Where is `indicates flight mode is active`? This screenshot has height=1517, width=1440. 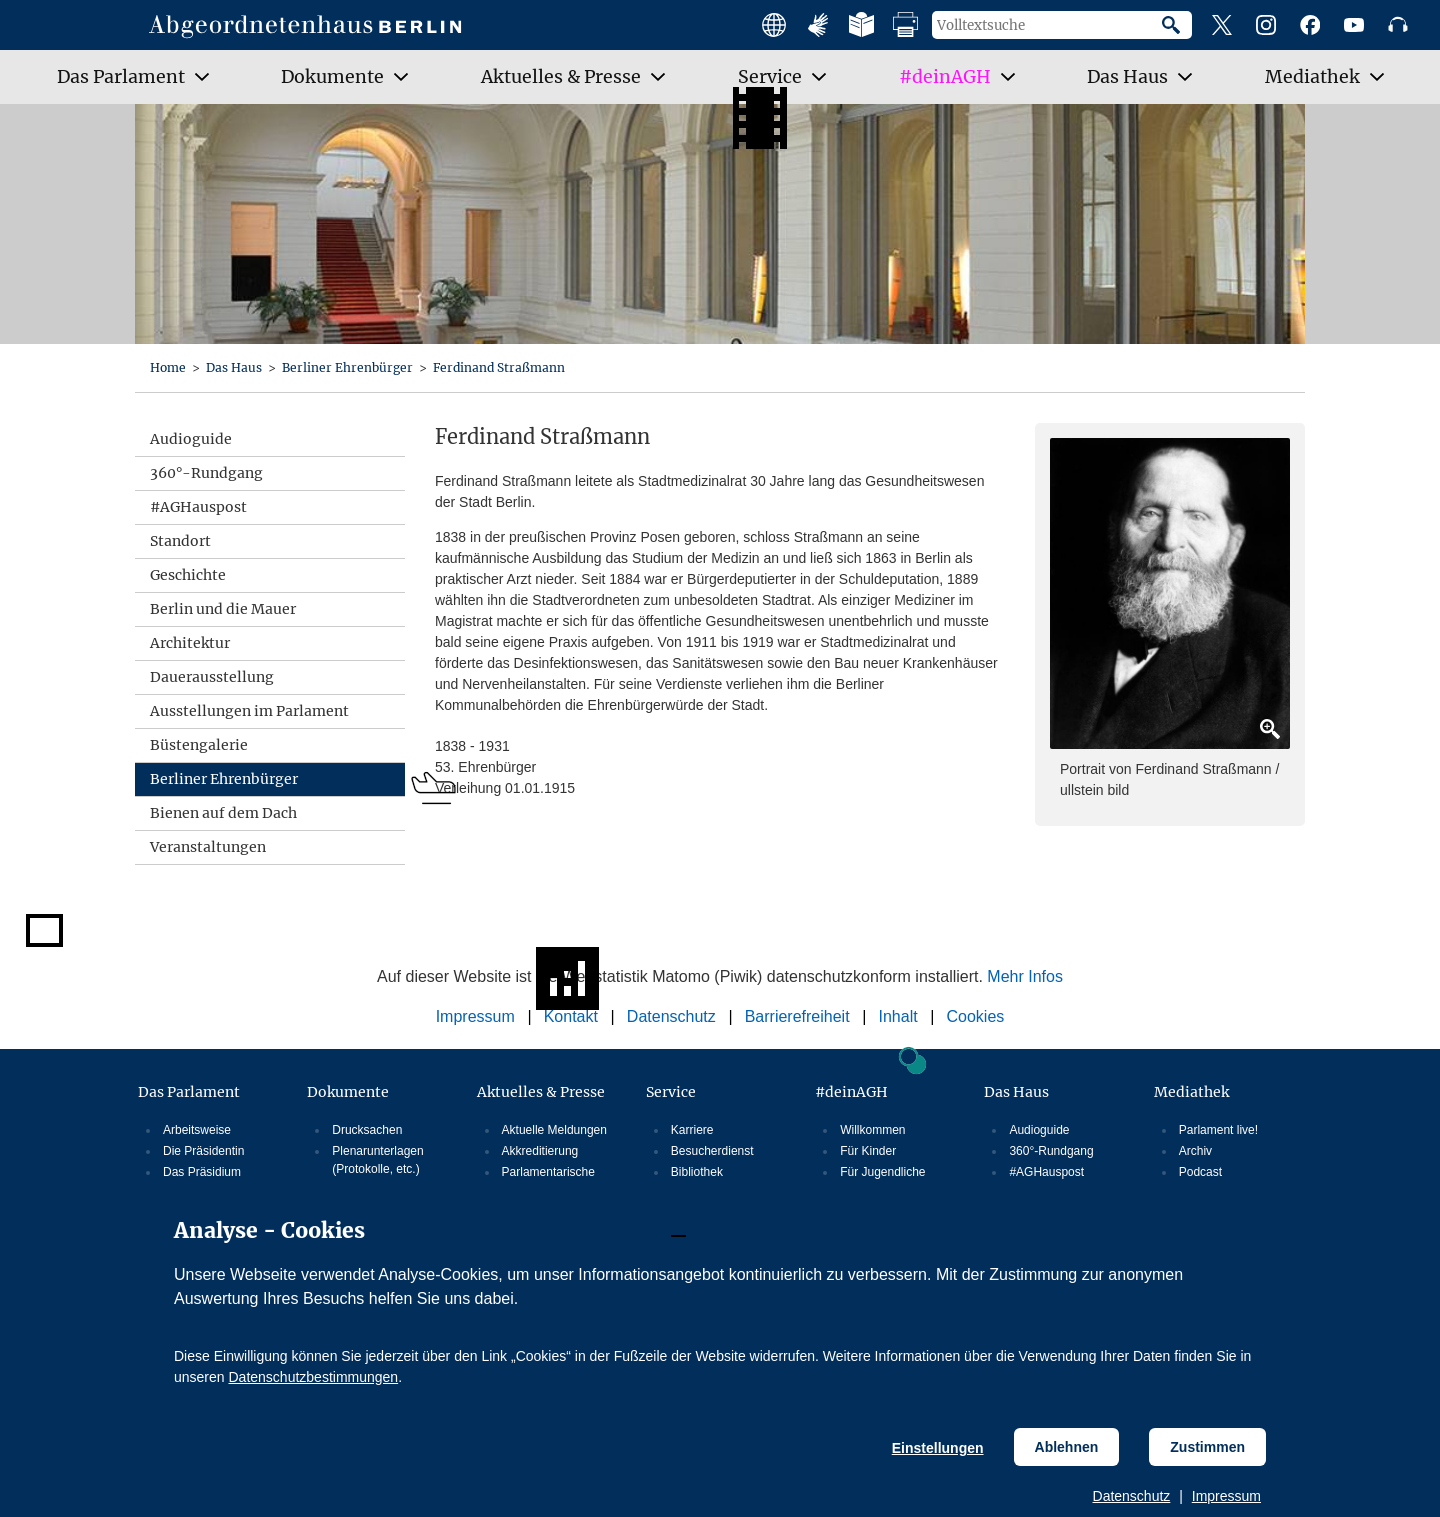 indicates flight mode is active is located at coordinates (433, 786).